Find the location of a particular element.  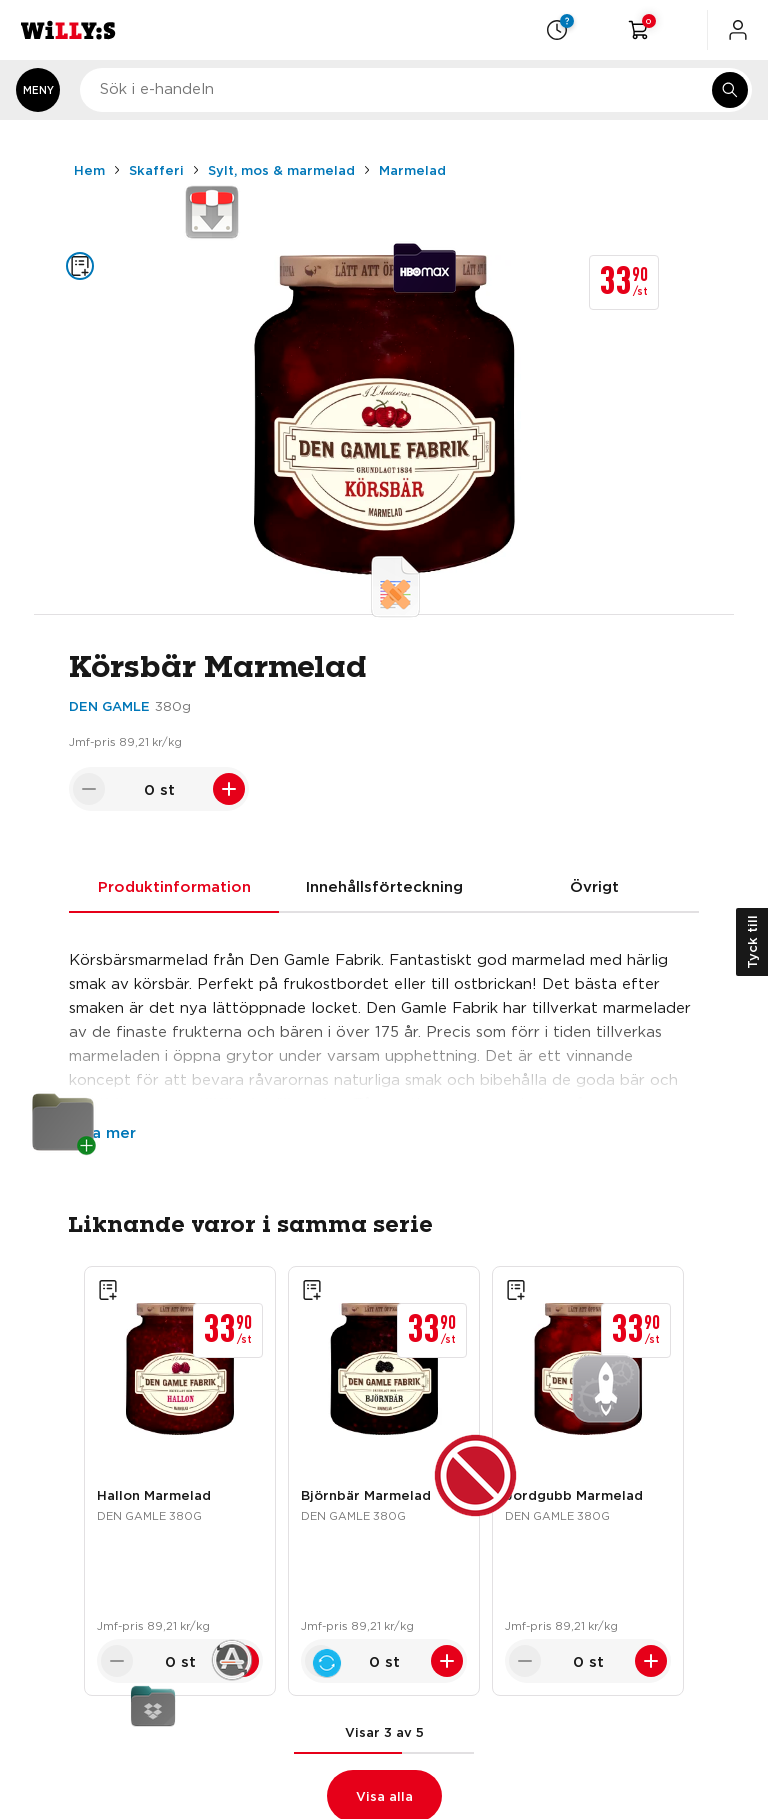

delete selected item is located at coordinates (475, 1475).